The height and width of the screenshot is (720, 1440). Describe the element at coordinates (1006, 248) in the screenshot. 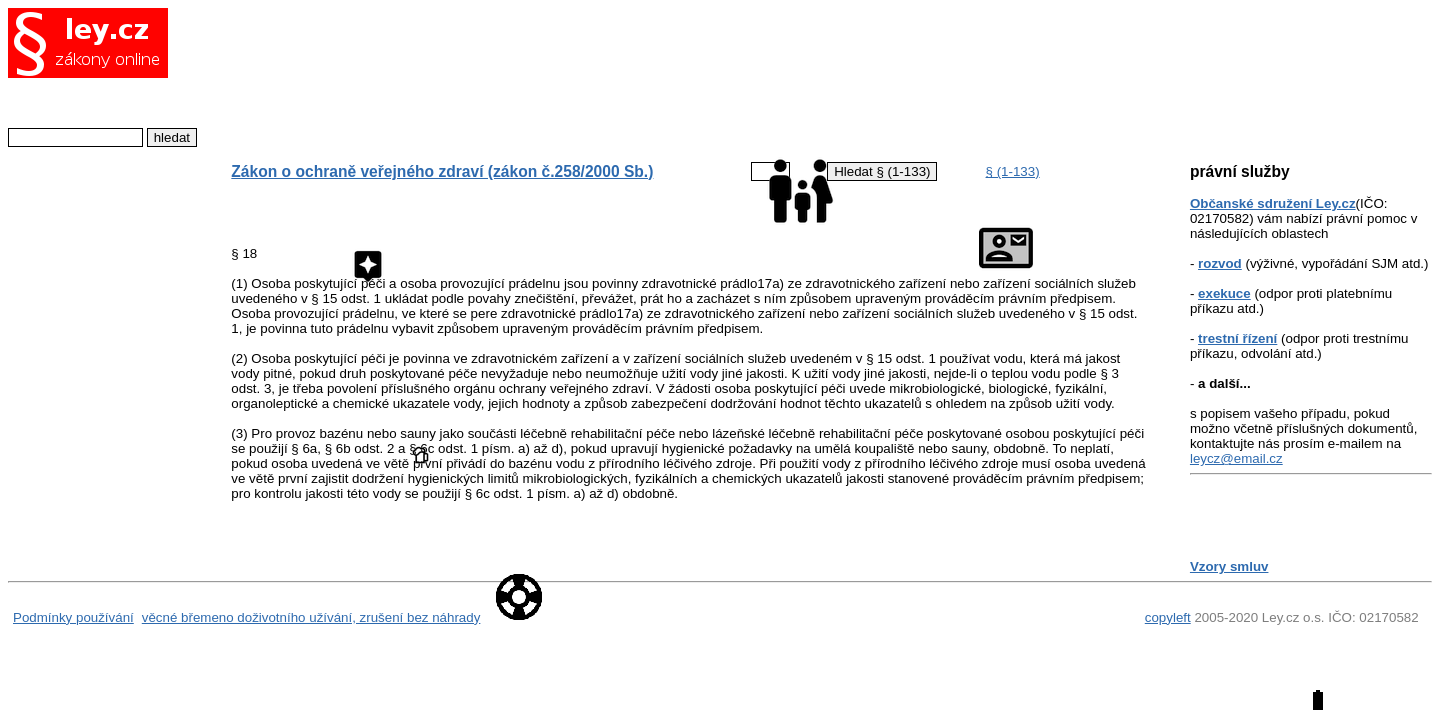

I see `access contact's email information` at that location.